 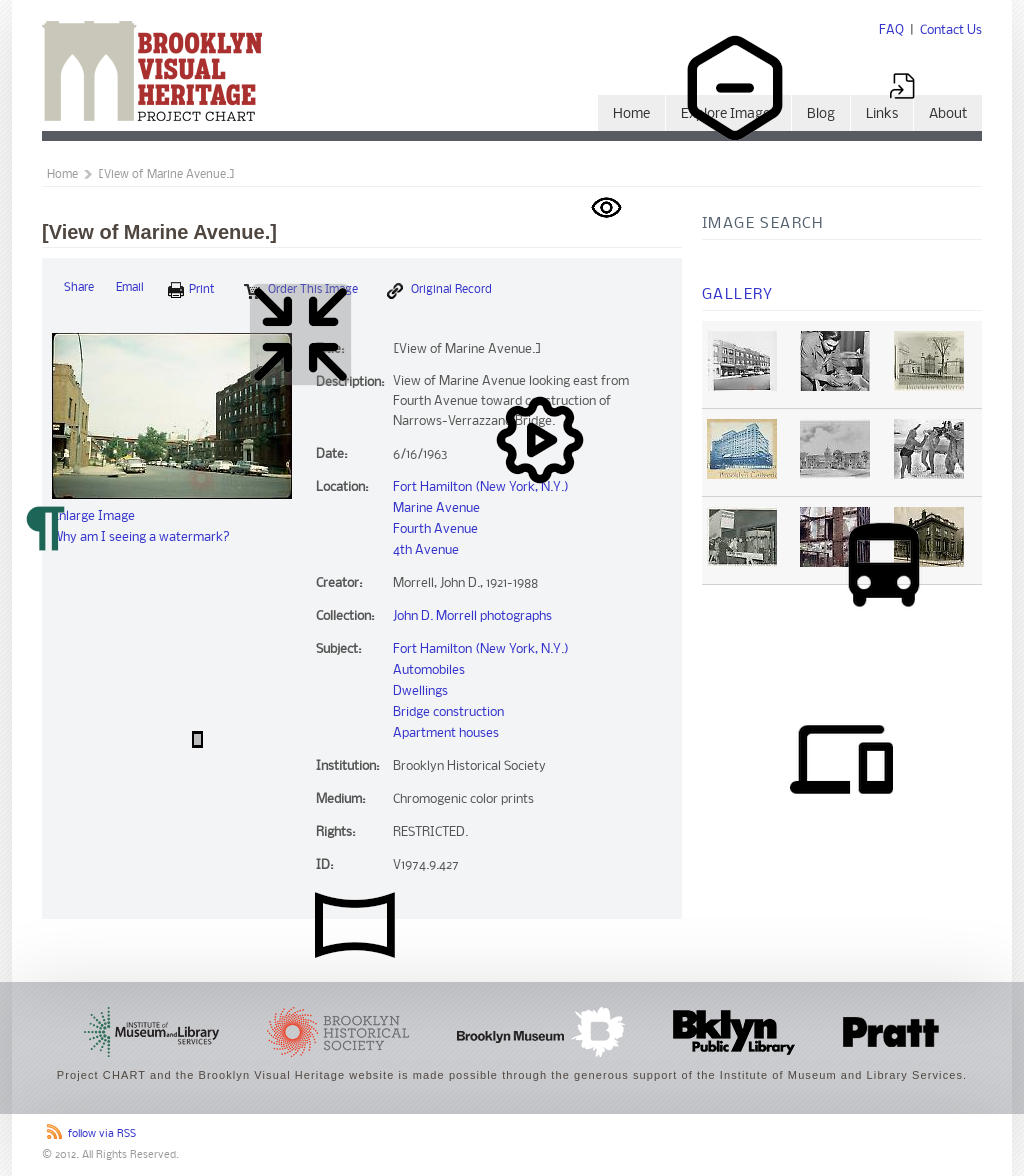 I want to click on toggle password visibility, so click(x=606, y=207).